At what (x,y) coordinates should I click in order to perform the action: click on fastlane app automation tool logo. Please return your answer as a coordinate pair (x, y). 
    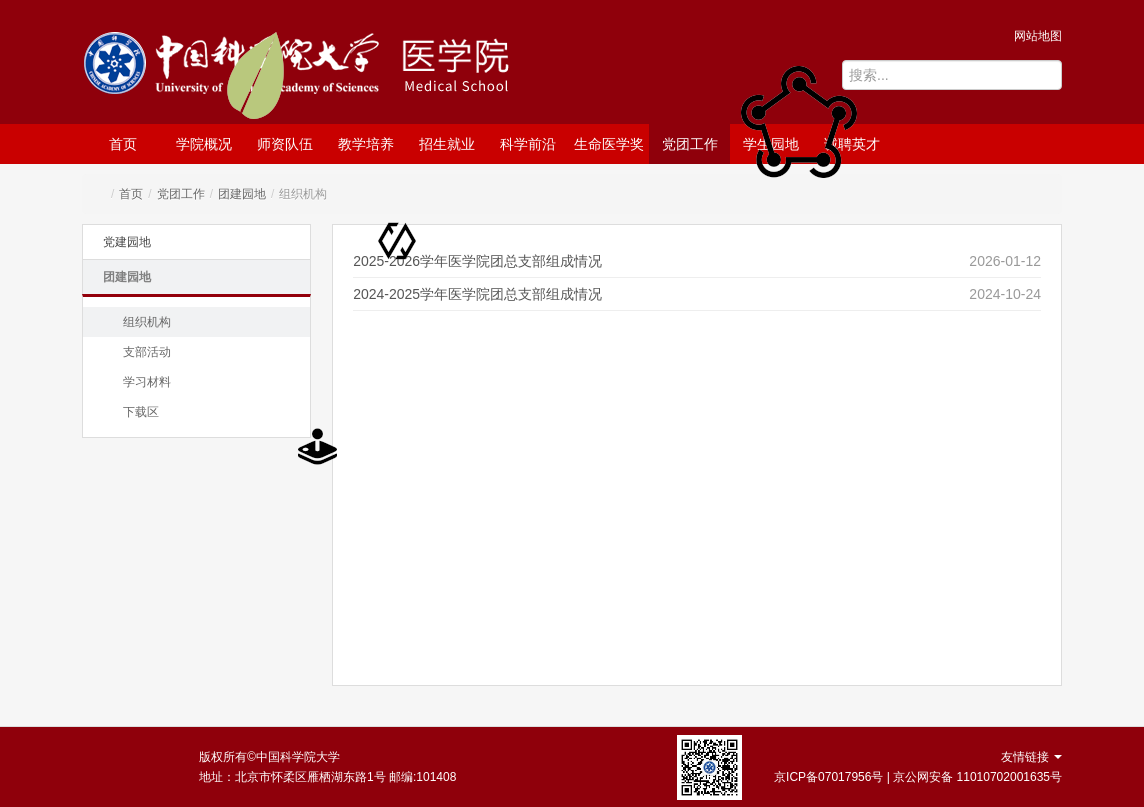
    Looking at the image, I should click on (799, 122).